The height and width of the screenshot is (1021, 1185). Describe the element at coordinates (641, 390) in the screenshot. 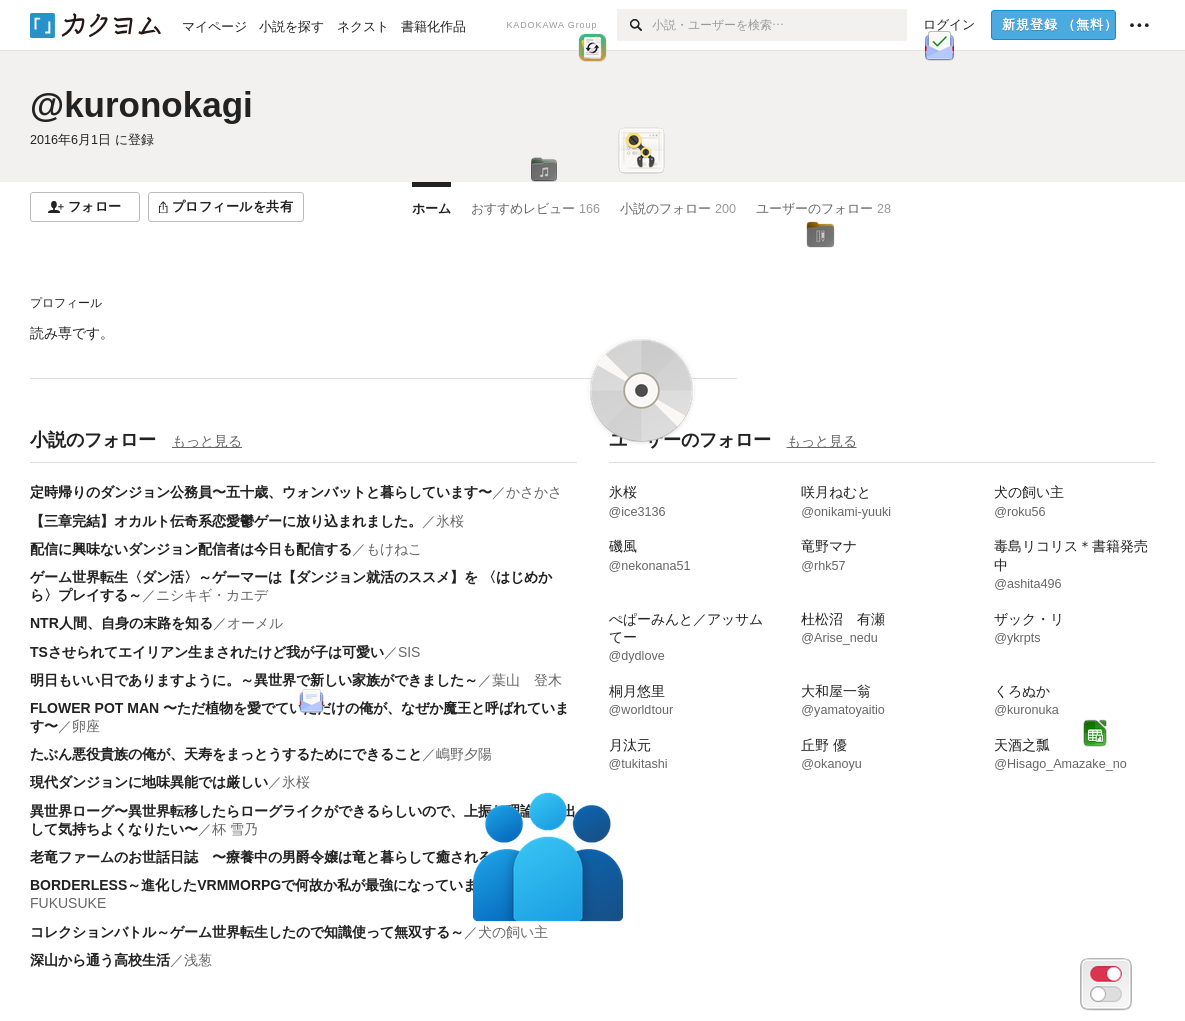

I see `access audio CD drive` at that location.